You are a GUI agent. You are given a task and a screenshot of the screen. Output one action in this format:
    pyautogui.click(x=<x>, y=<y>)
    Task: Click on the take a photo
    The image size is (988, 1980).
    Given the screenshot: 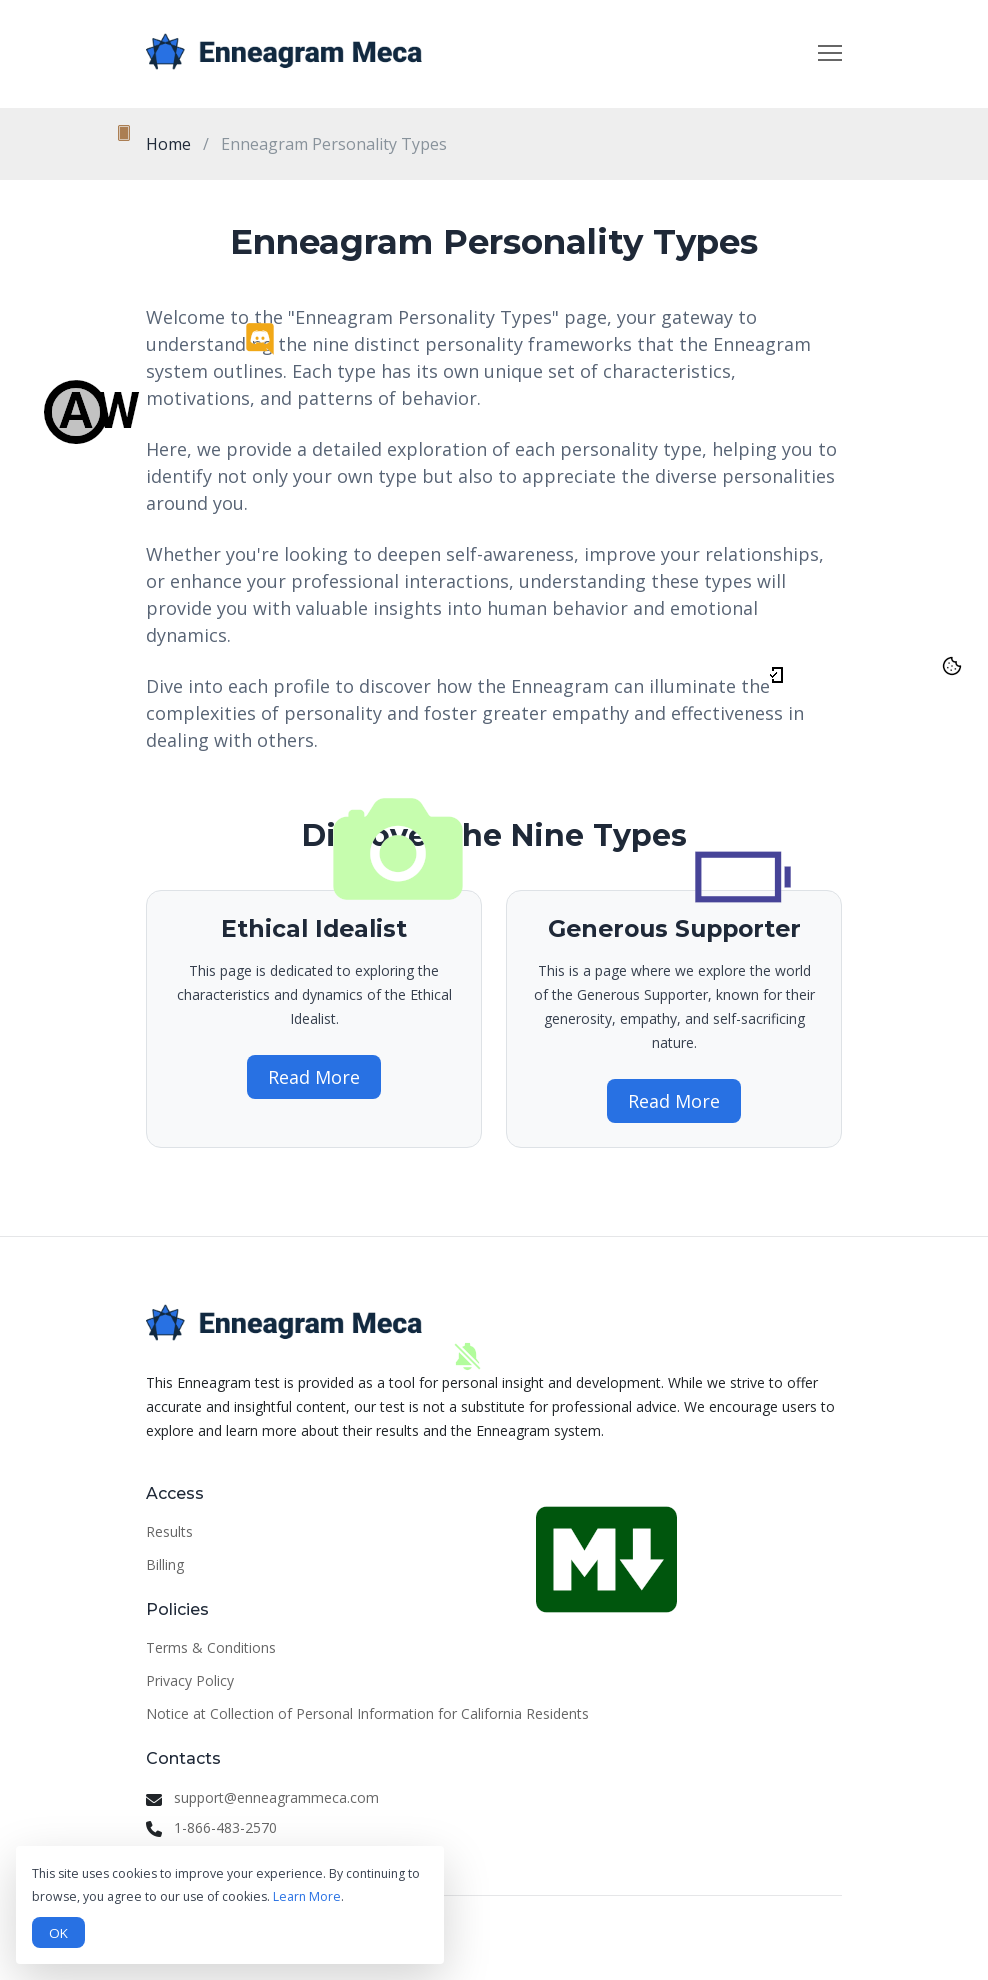 What is the action you would take?
    pyautogui.click(x=398, y=849)
    